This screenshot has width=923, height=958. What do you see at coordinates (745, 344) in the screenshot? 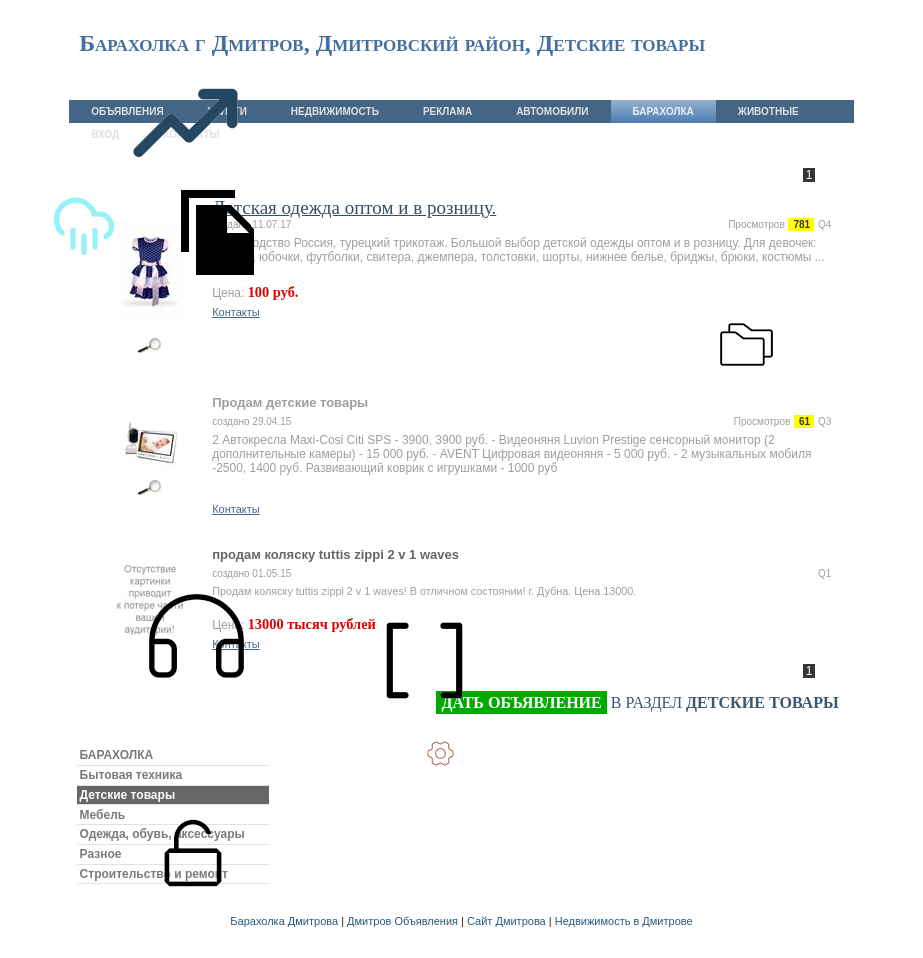
I see `browse all folders` at bounding box center [745, 344].